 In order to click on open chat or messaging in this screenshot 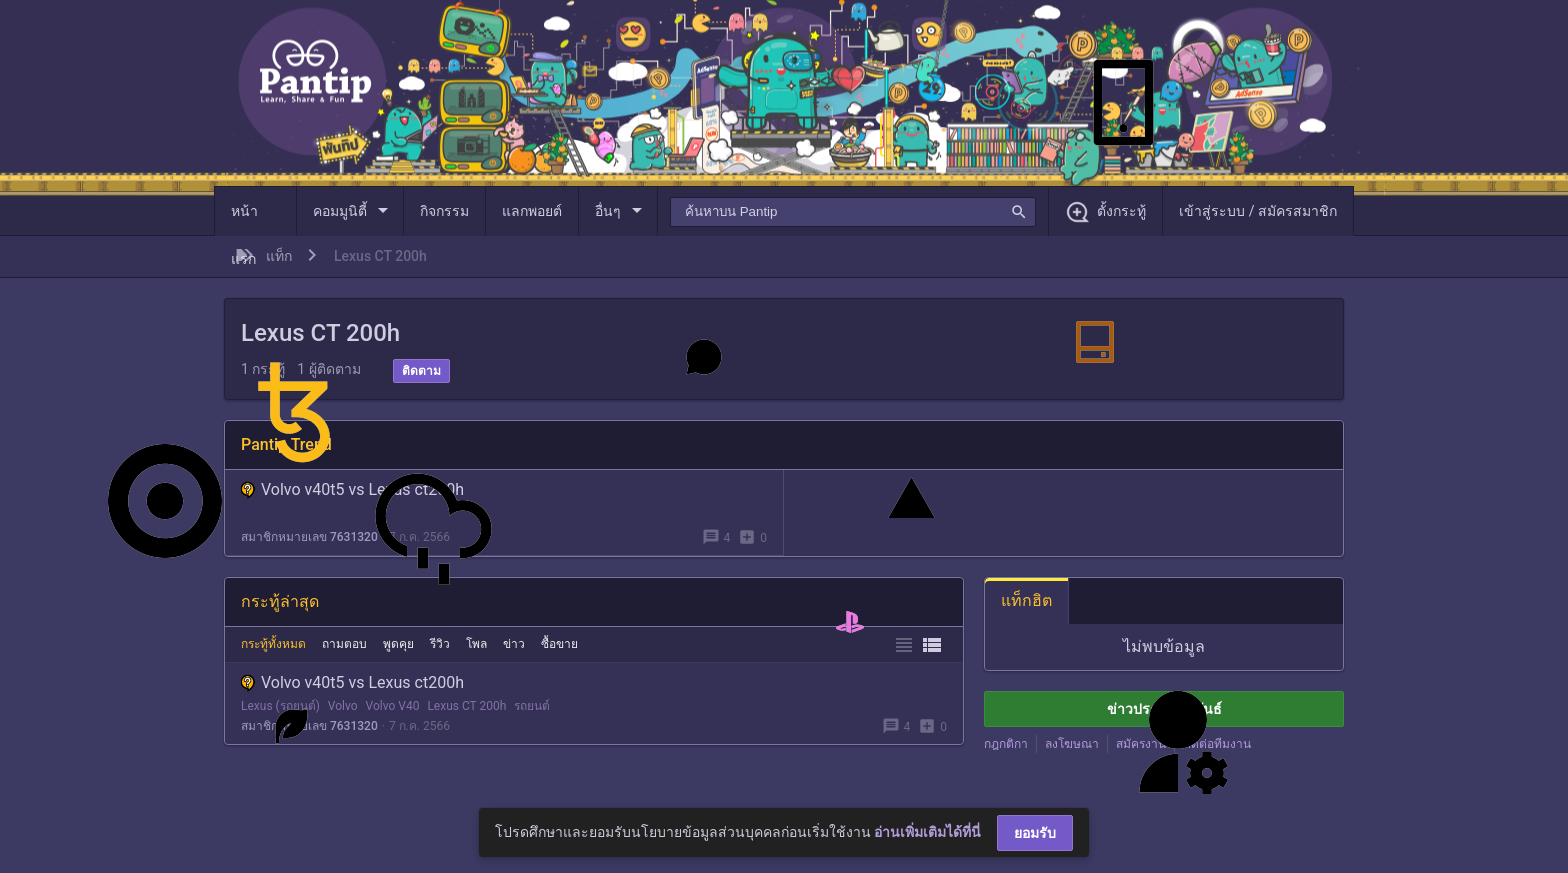, I will do `click(704, 357)`.